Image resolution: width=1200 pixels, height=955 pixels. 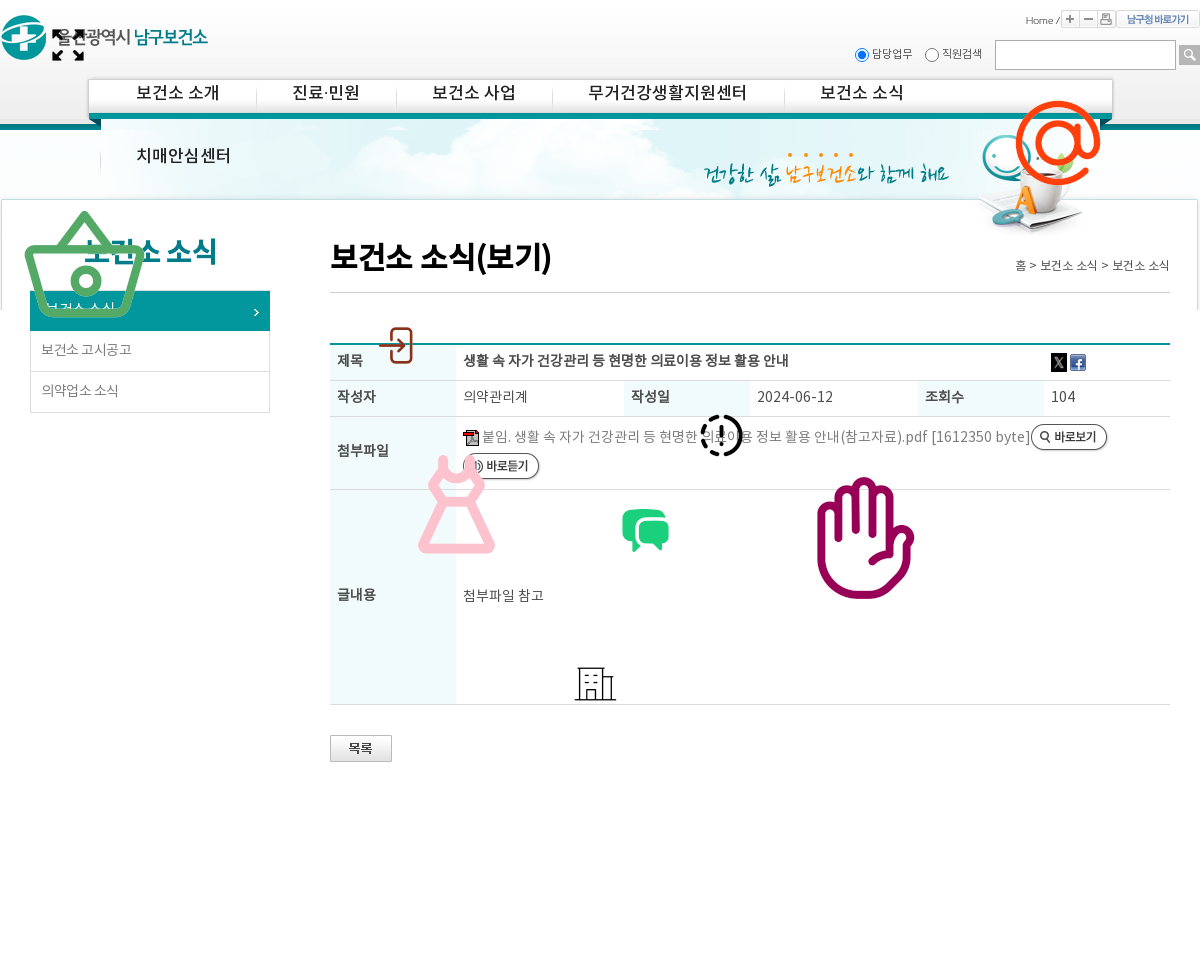 What do you see at coordinates (721, 435) in the screenshot?
I see `indicates a task in progress with a warning or issue` at bounding box center [721, 435].